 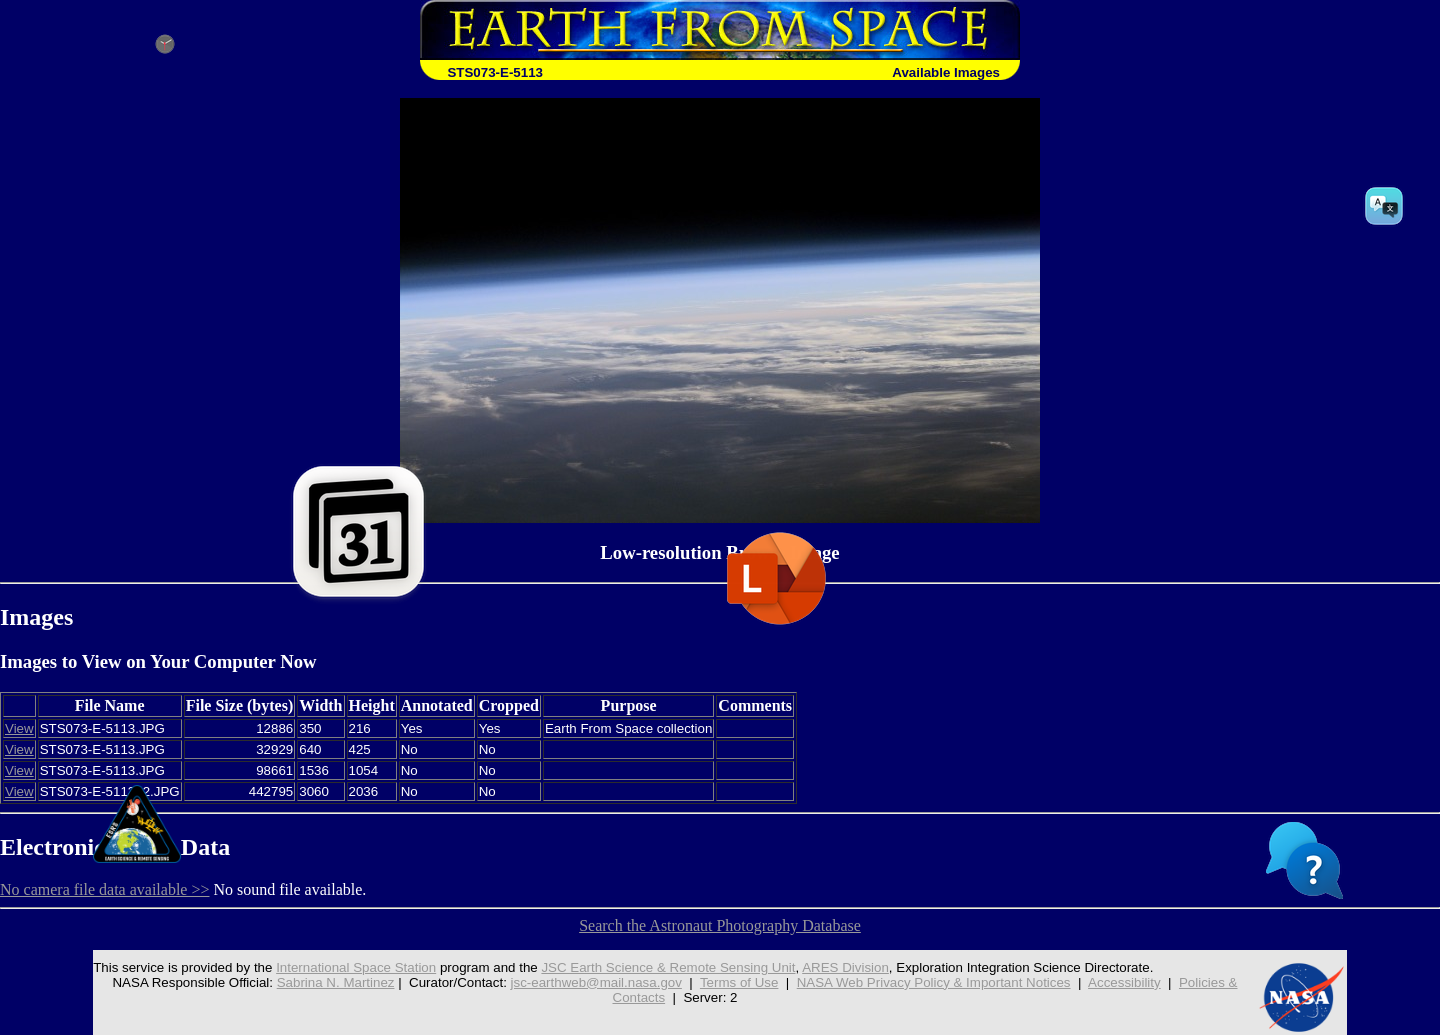 What do you see at coordinates (1304, 860) in the screenshot?
I see `open help and support` at bounding box center [1304, 860].